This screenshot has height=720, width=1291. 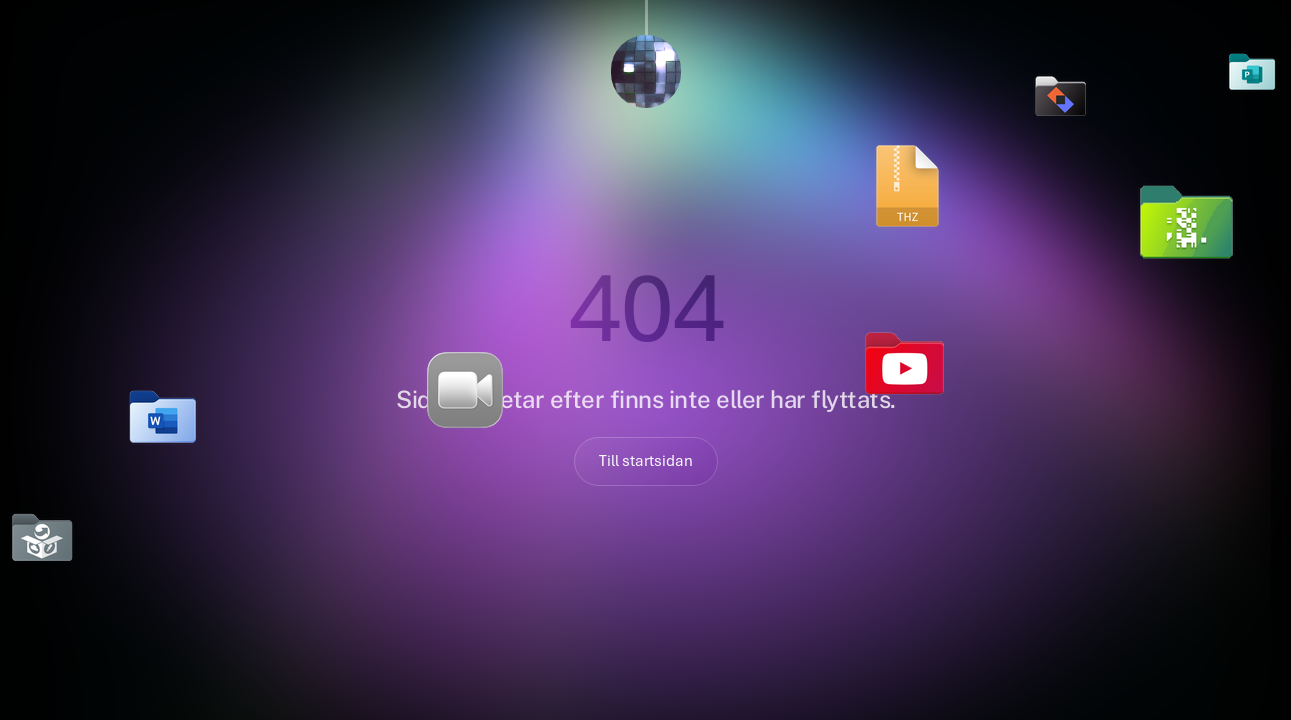 I want to click on open FaceTime to start a video call, so click(x=465, y=390).